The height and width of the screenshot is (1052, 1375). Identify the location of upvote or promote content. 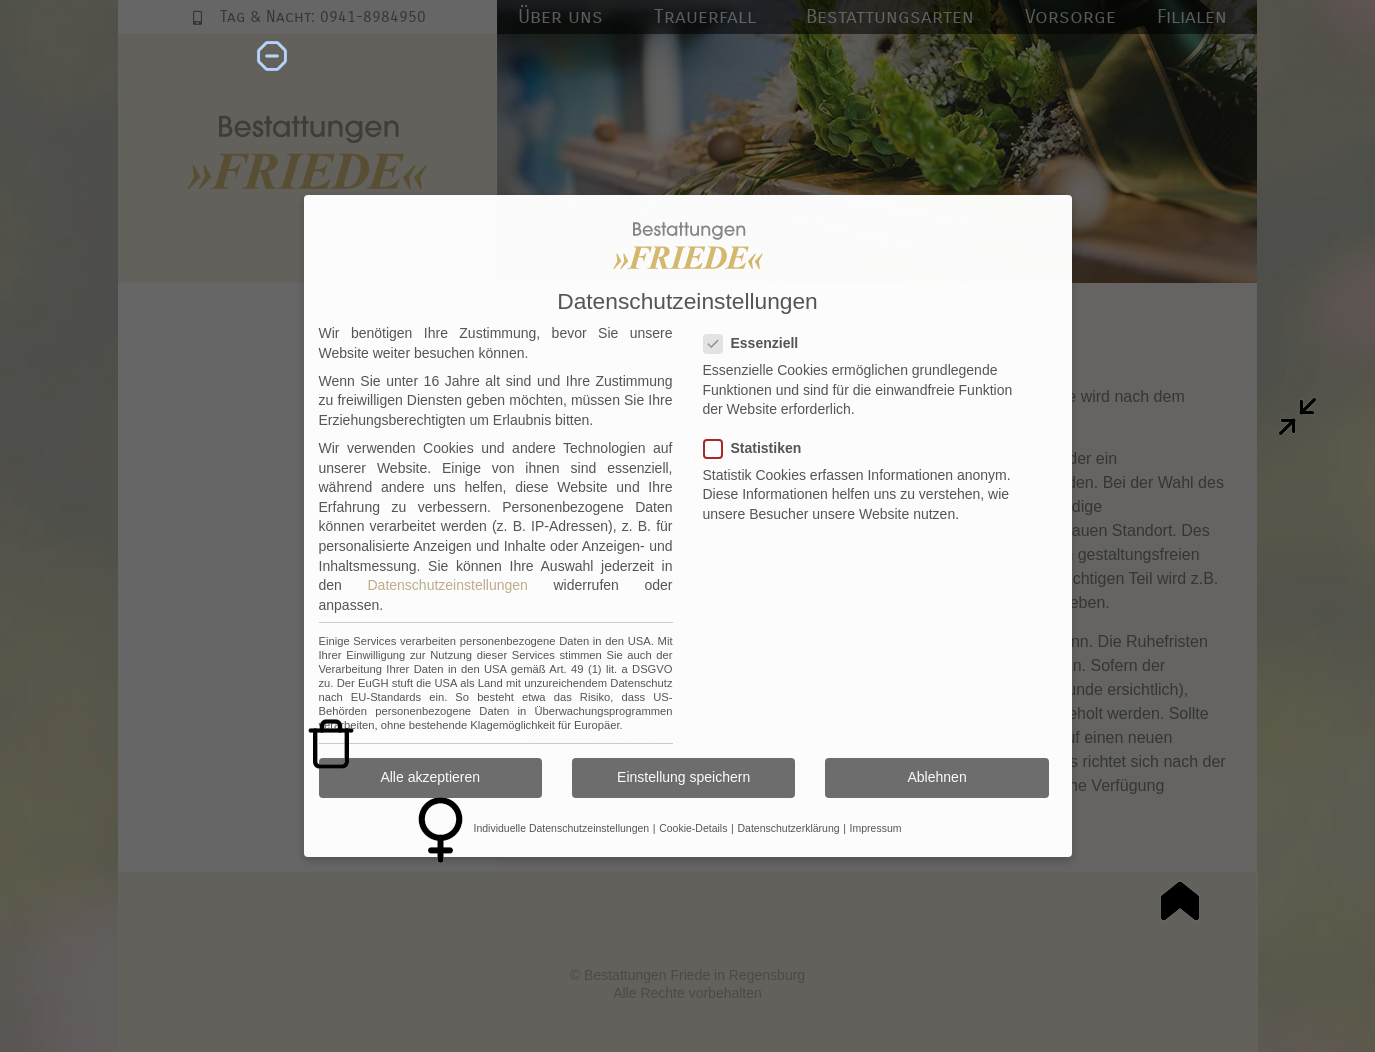
(1180, 901).